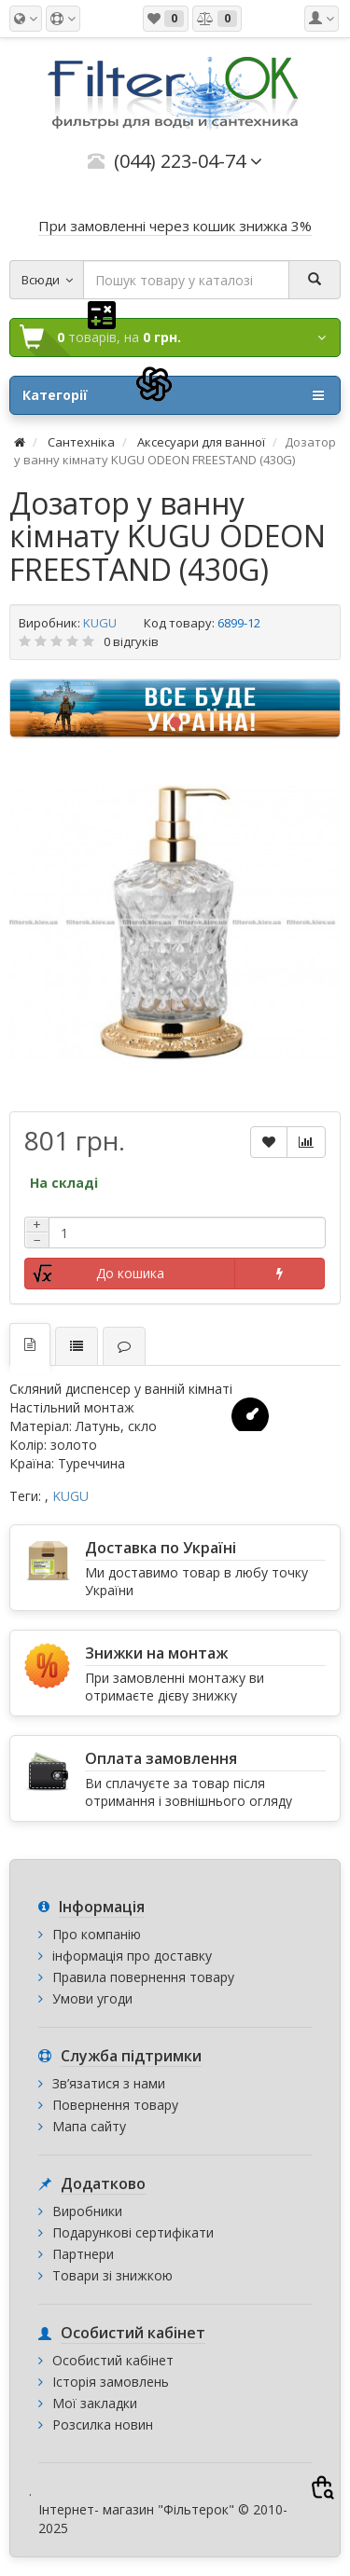 The width and height of the screenshot is (350, 2576). I want to click on search your shopping bag or cart, so click(321, 2486).